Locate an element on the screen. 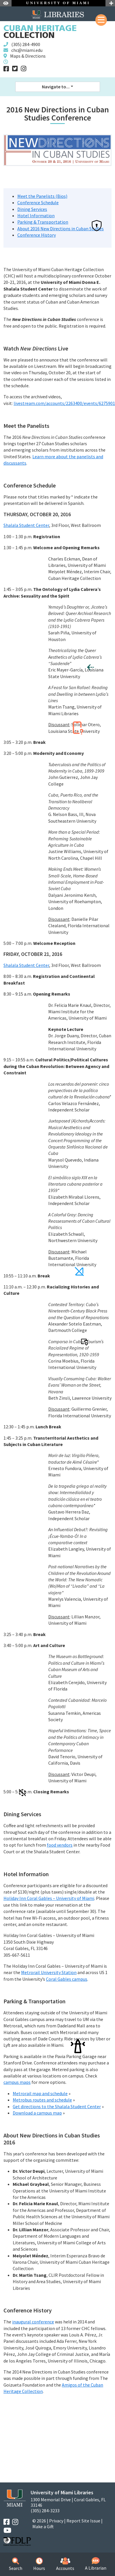  get help with mobile device settings is located at coordinates (77, 728).